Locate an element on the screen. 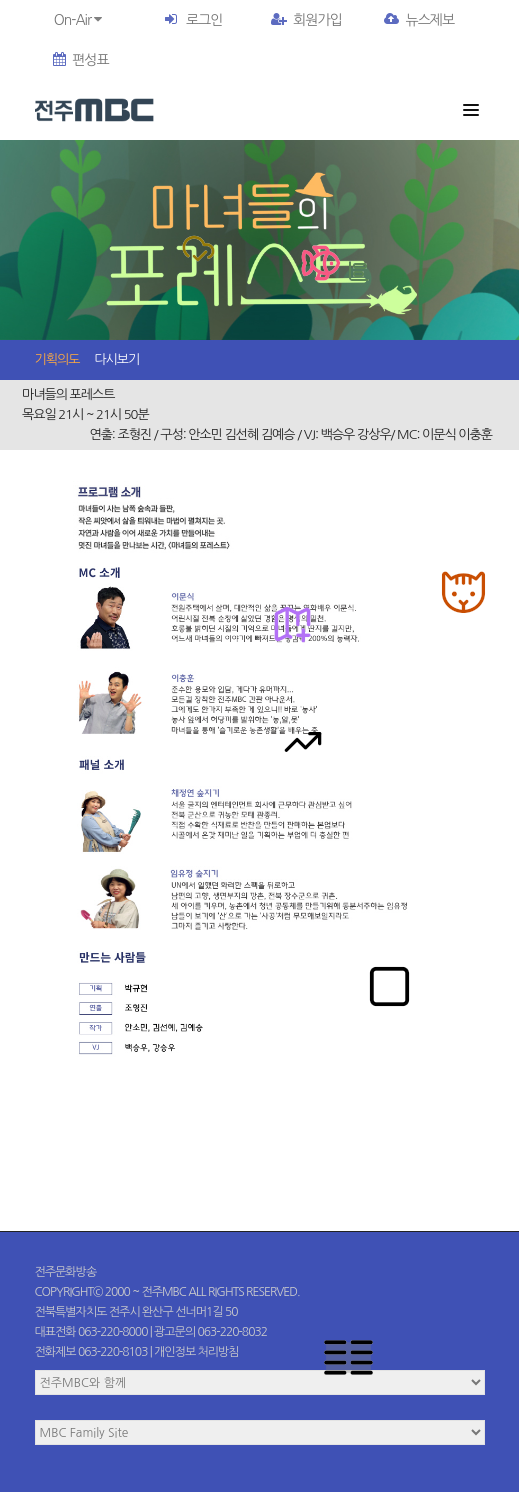 This screenshot has height=1492, width=519. unchecked checkbox or selection state is located at coordinates (389, 986).